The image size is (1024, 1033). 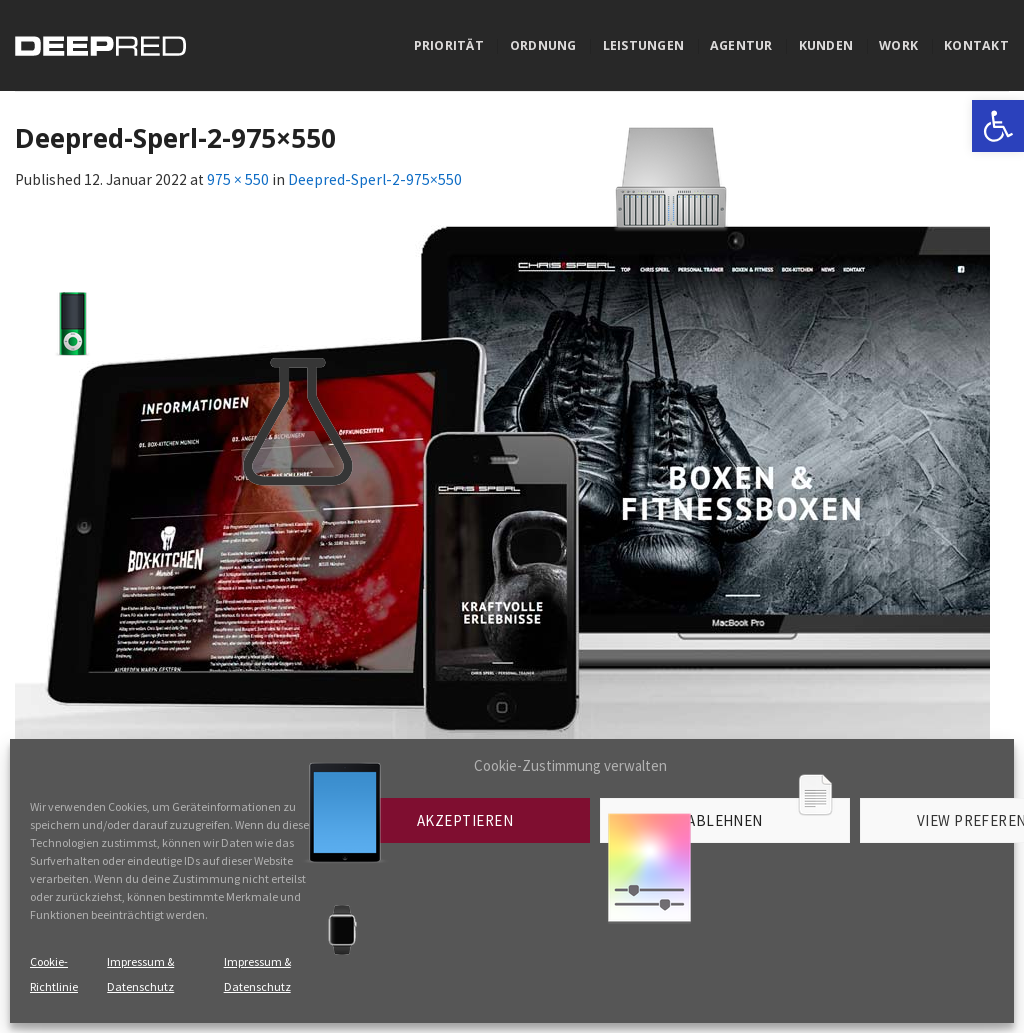 I want to click on access science or chemistry applications, so click(x=298, y=422).